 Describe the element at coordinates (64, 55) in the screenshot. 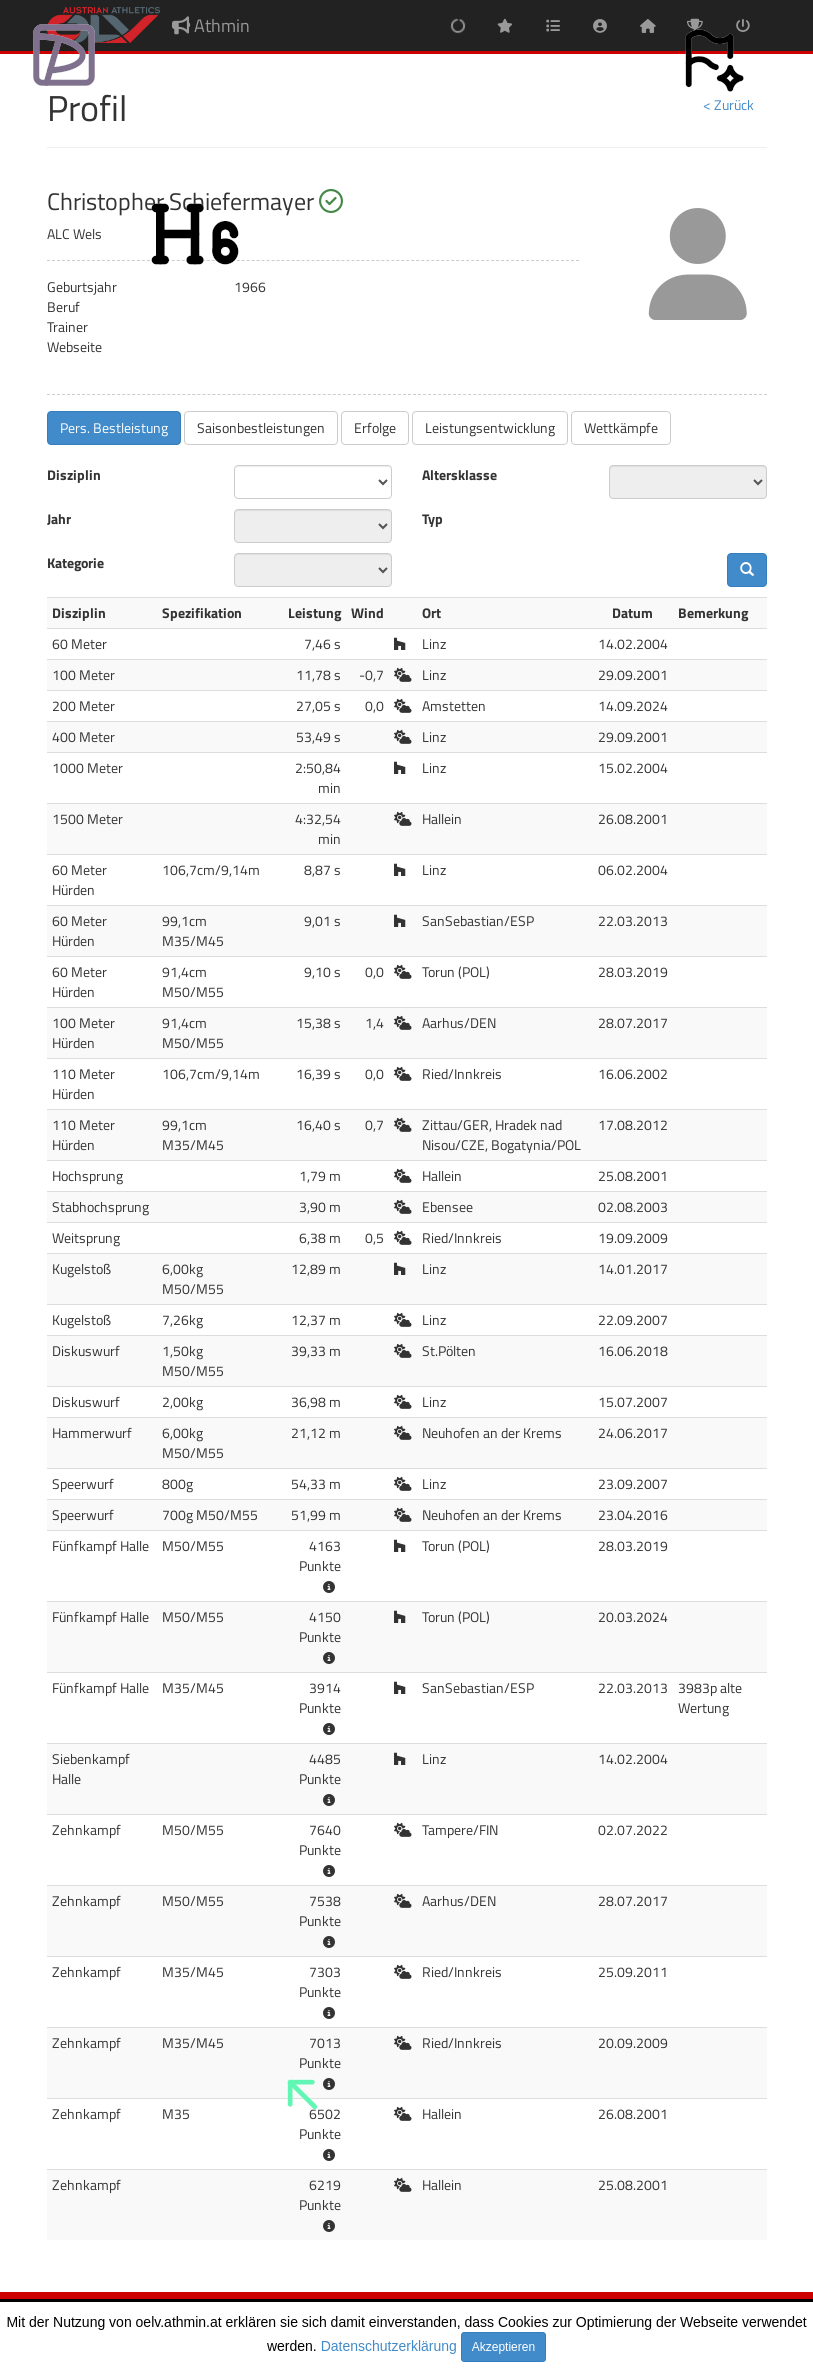

I see `pay with paypay` at that location.